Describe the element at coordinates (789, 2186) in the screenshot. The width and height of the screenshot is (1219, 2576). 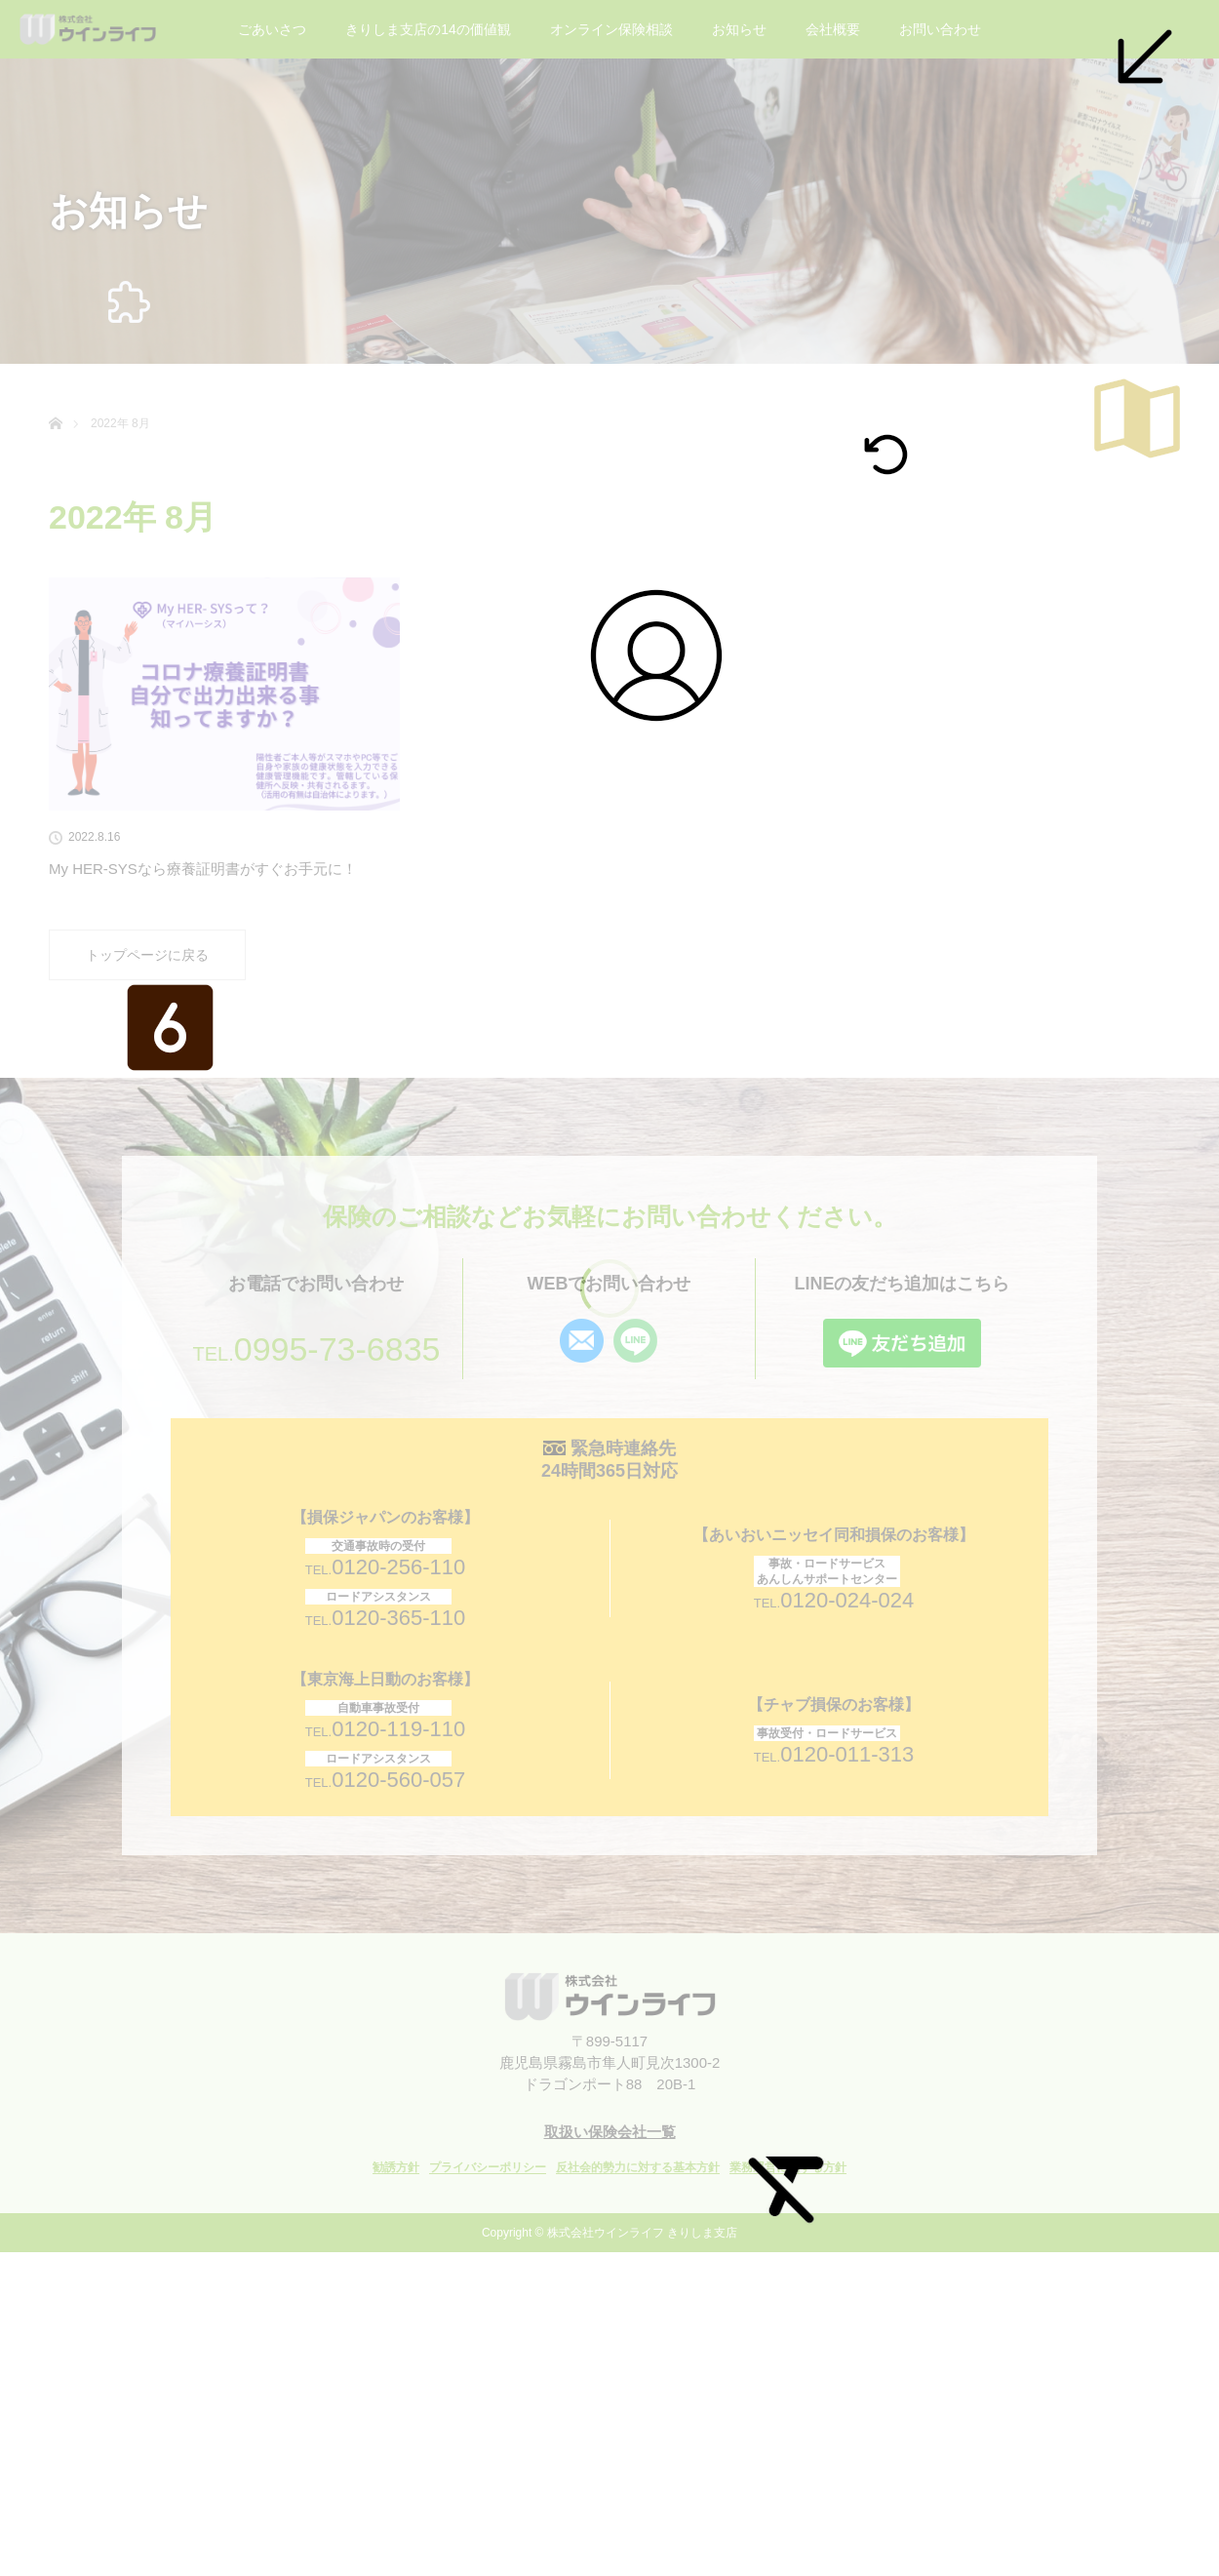
I see `clear text formatting` at that location.